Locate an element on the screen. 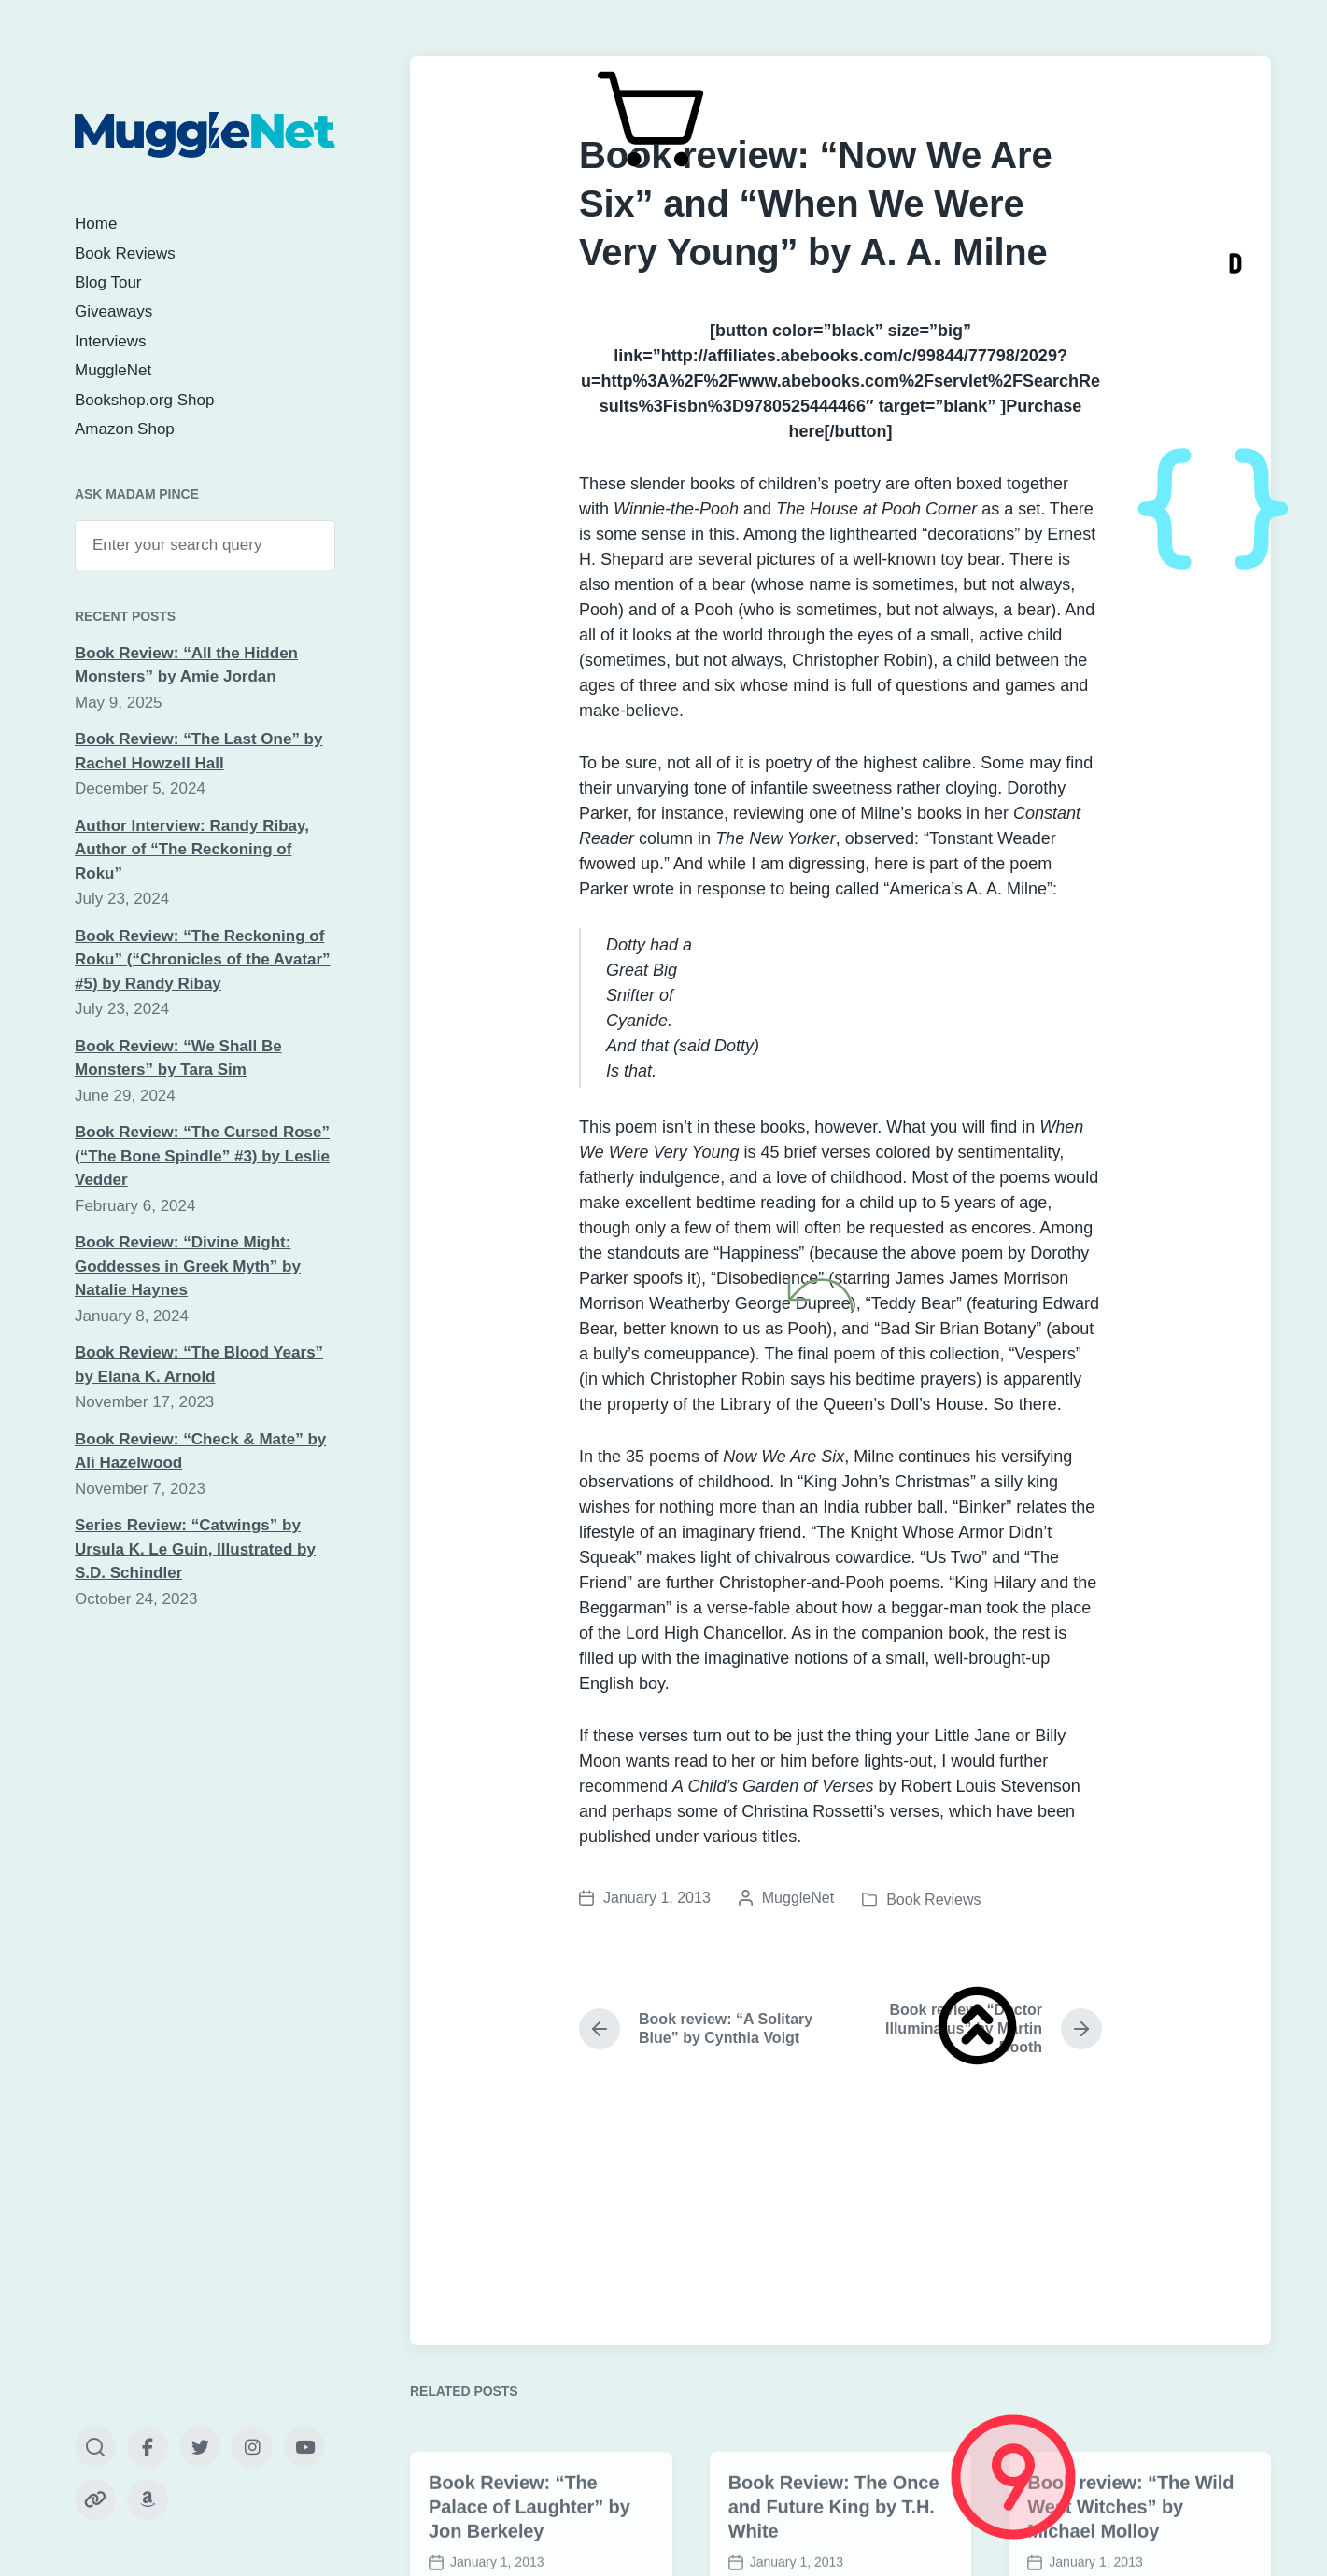  view your shopping cart is located at coordinates (652, 119).